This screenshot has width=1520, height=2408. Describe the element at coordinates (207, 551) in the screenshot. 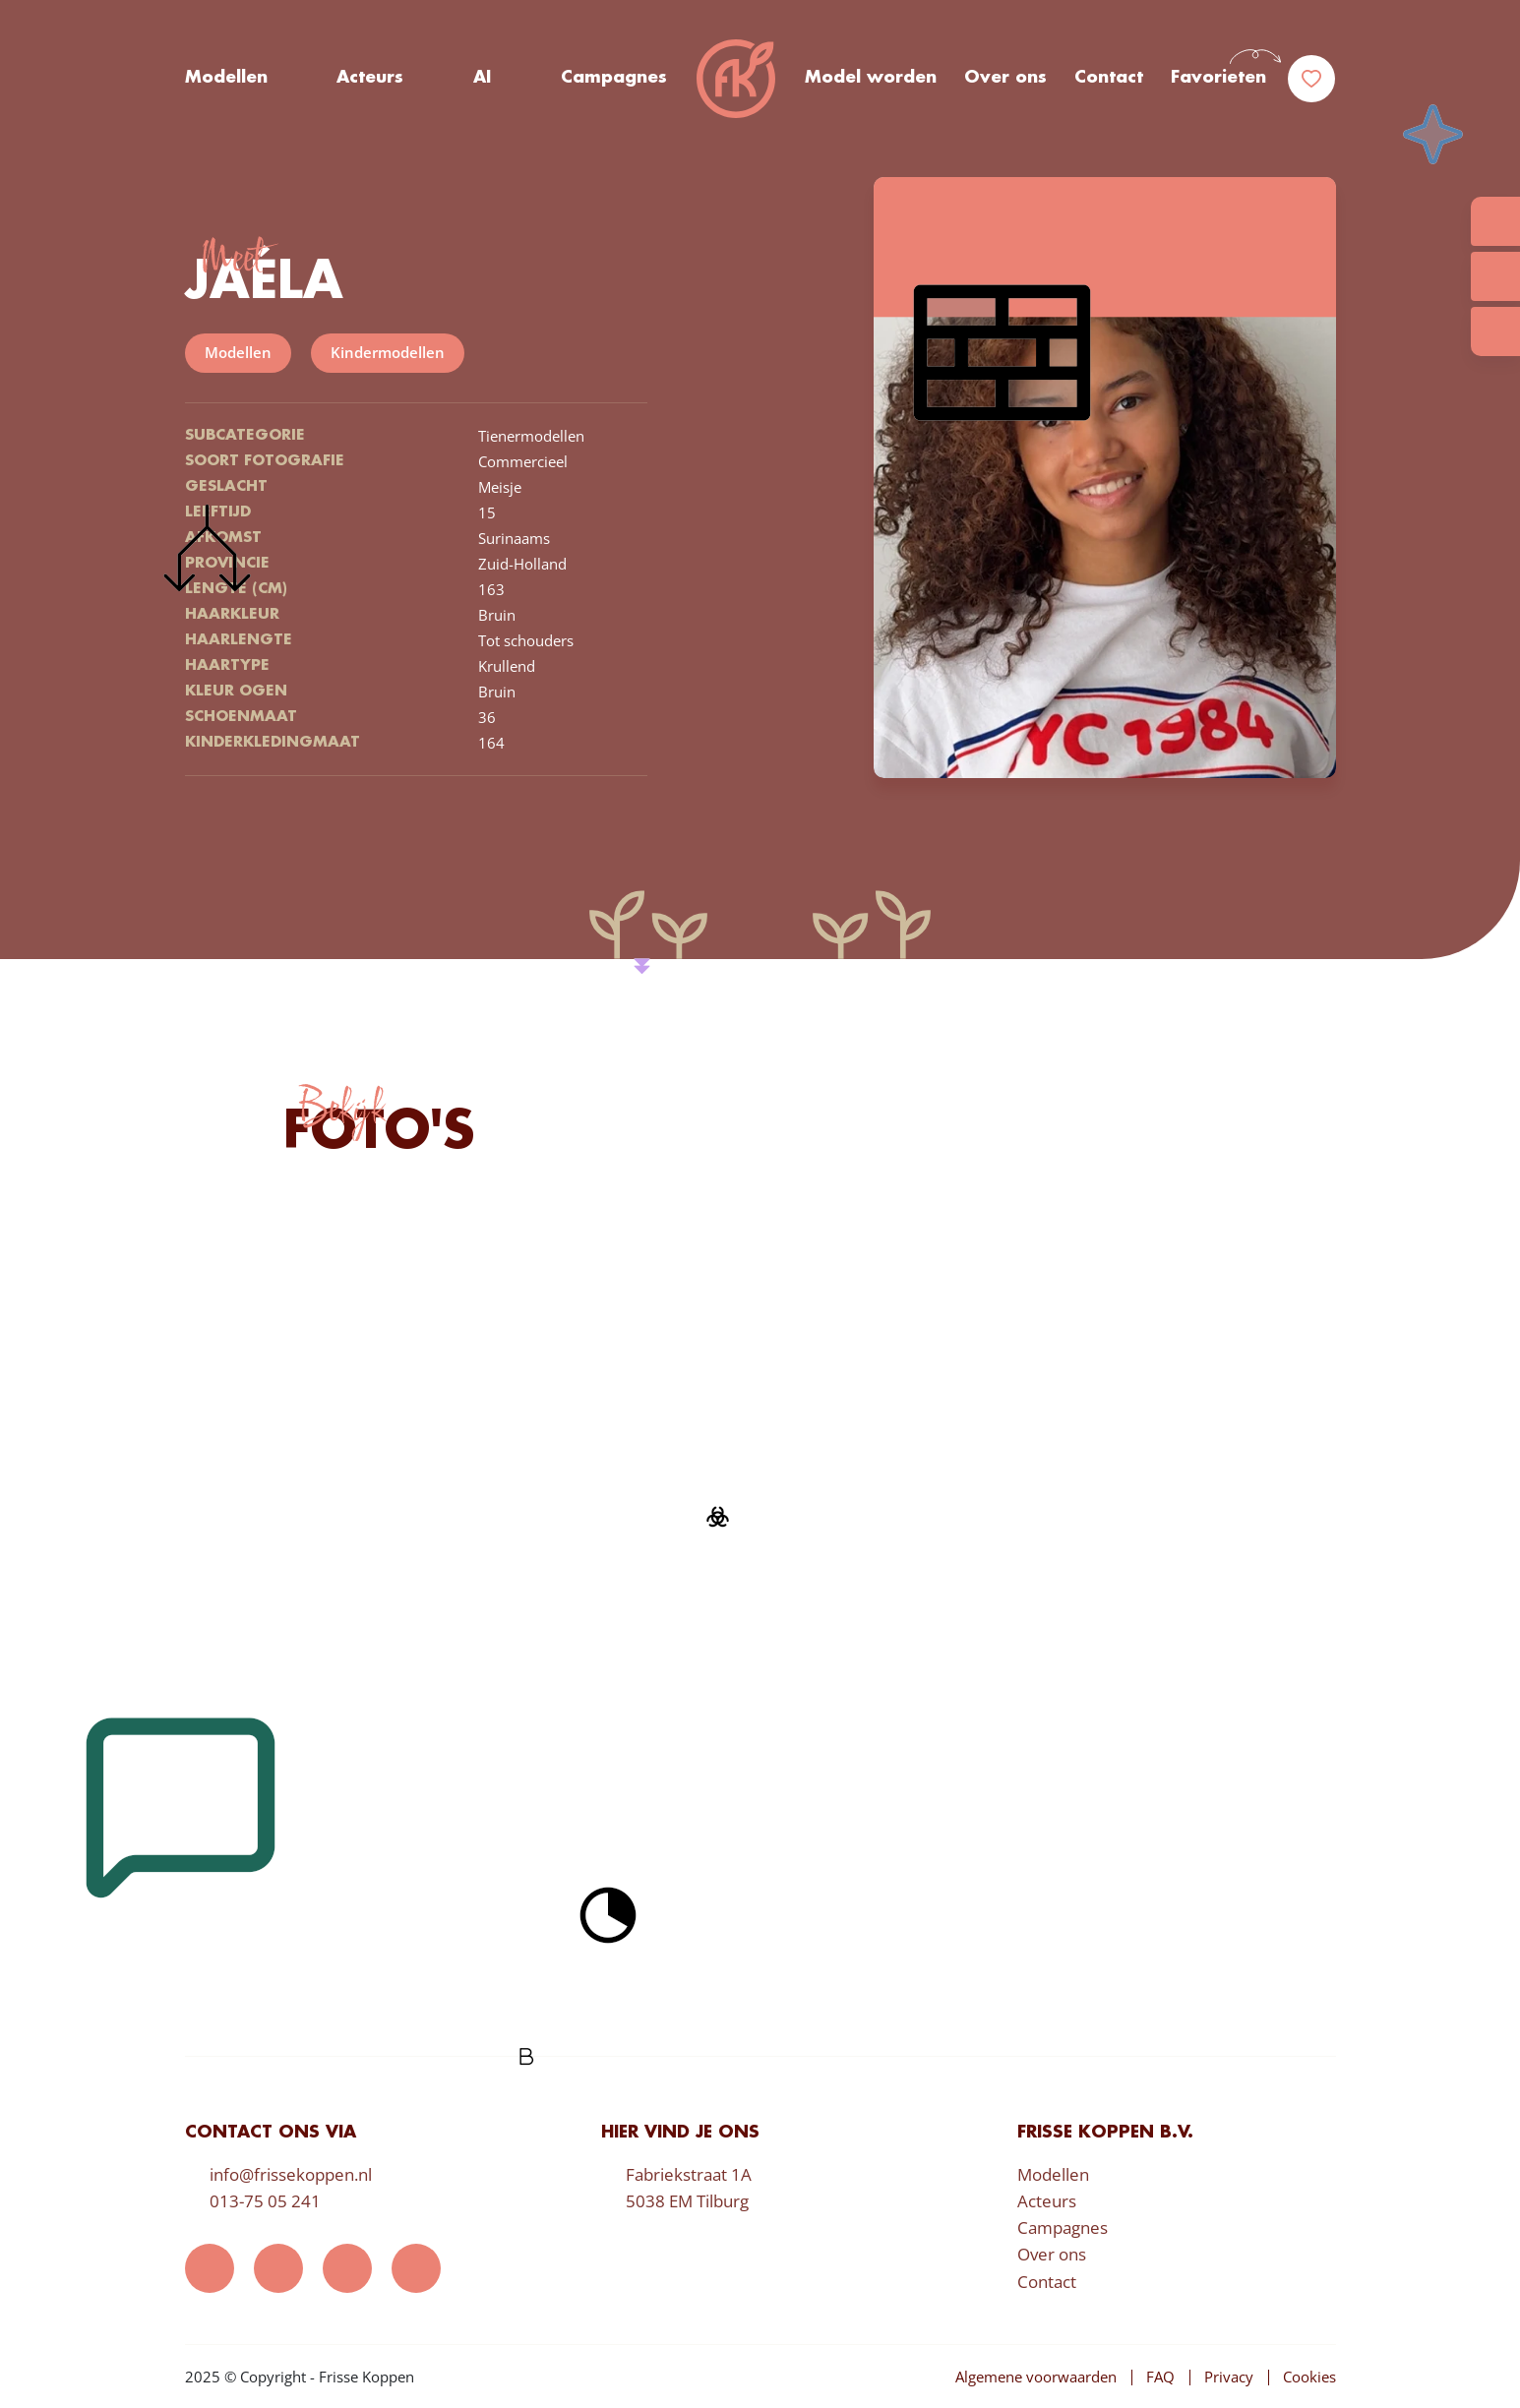

I see `split content into multiple paths` at that location.